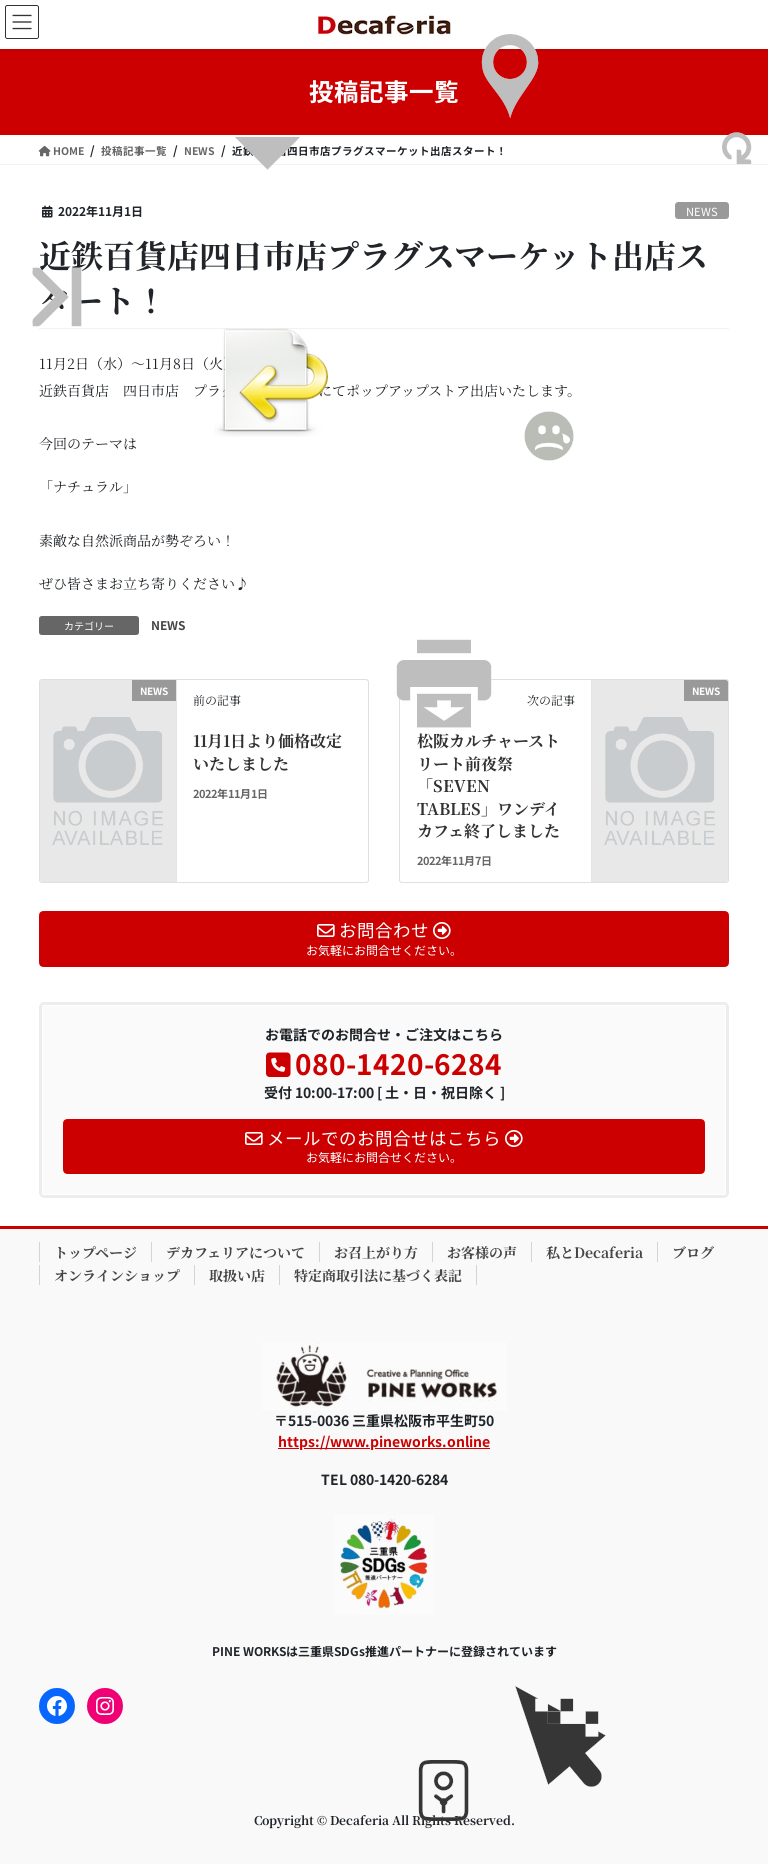 The height and width of the screenshot is (1864, 768). What do you see at coordinates (57, 297) in the screenshot?
I see `skip to the last item in a list or playlist` at bounding box center [57, 297].